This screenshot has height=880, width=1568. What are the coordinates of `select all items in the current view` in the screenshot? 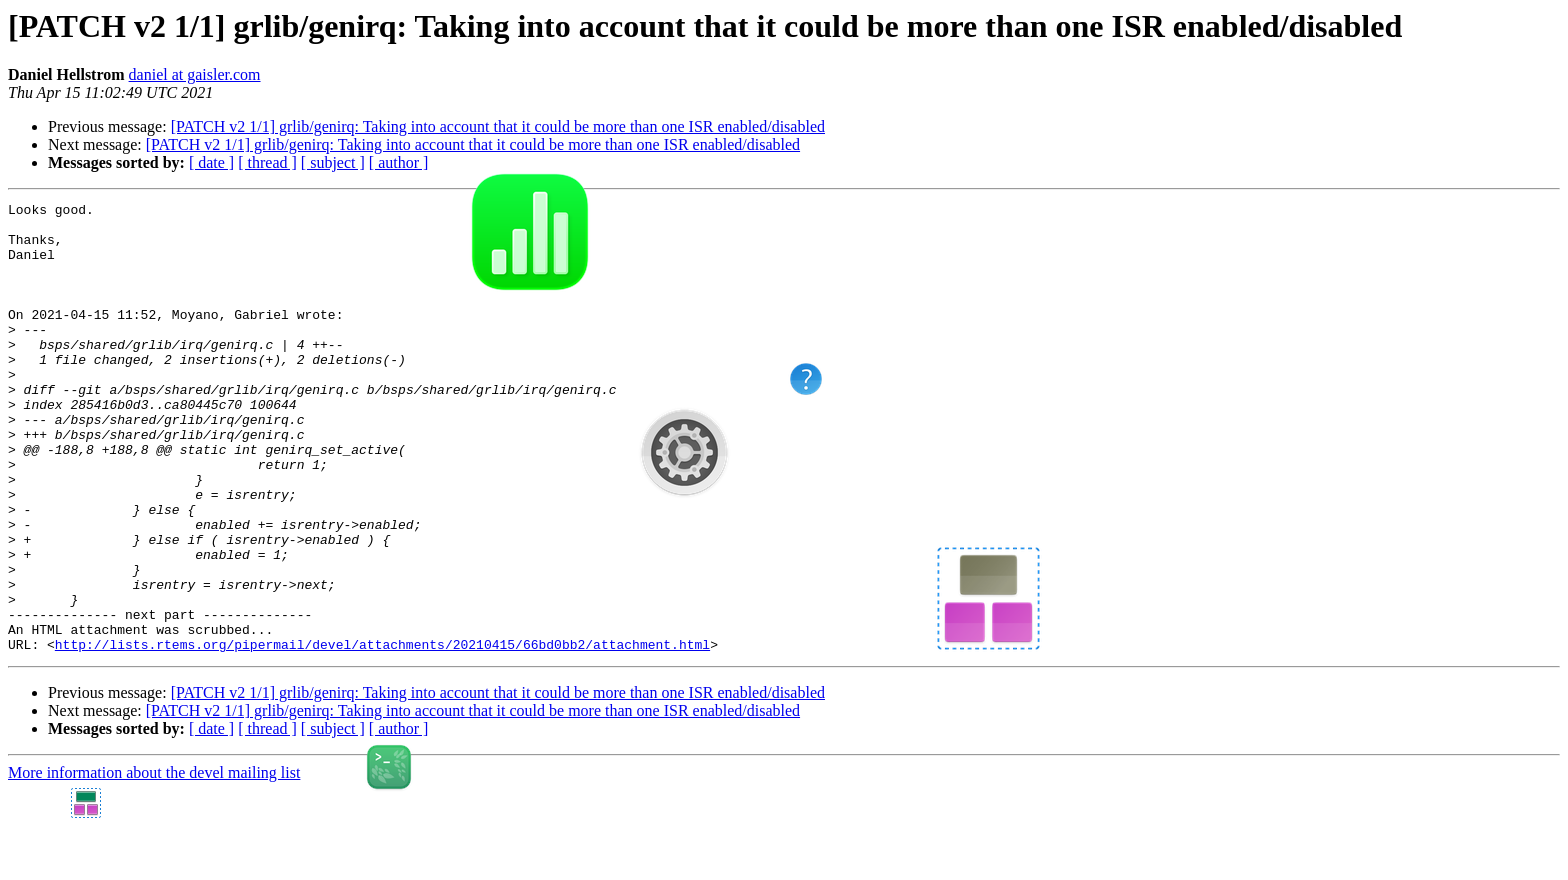 It's located at (988, 598).